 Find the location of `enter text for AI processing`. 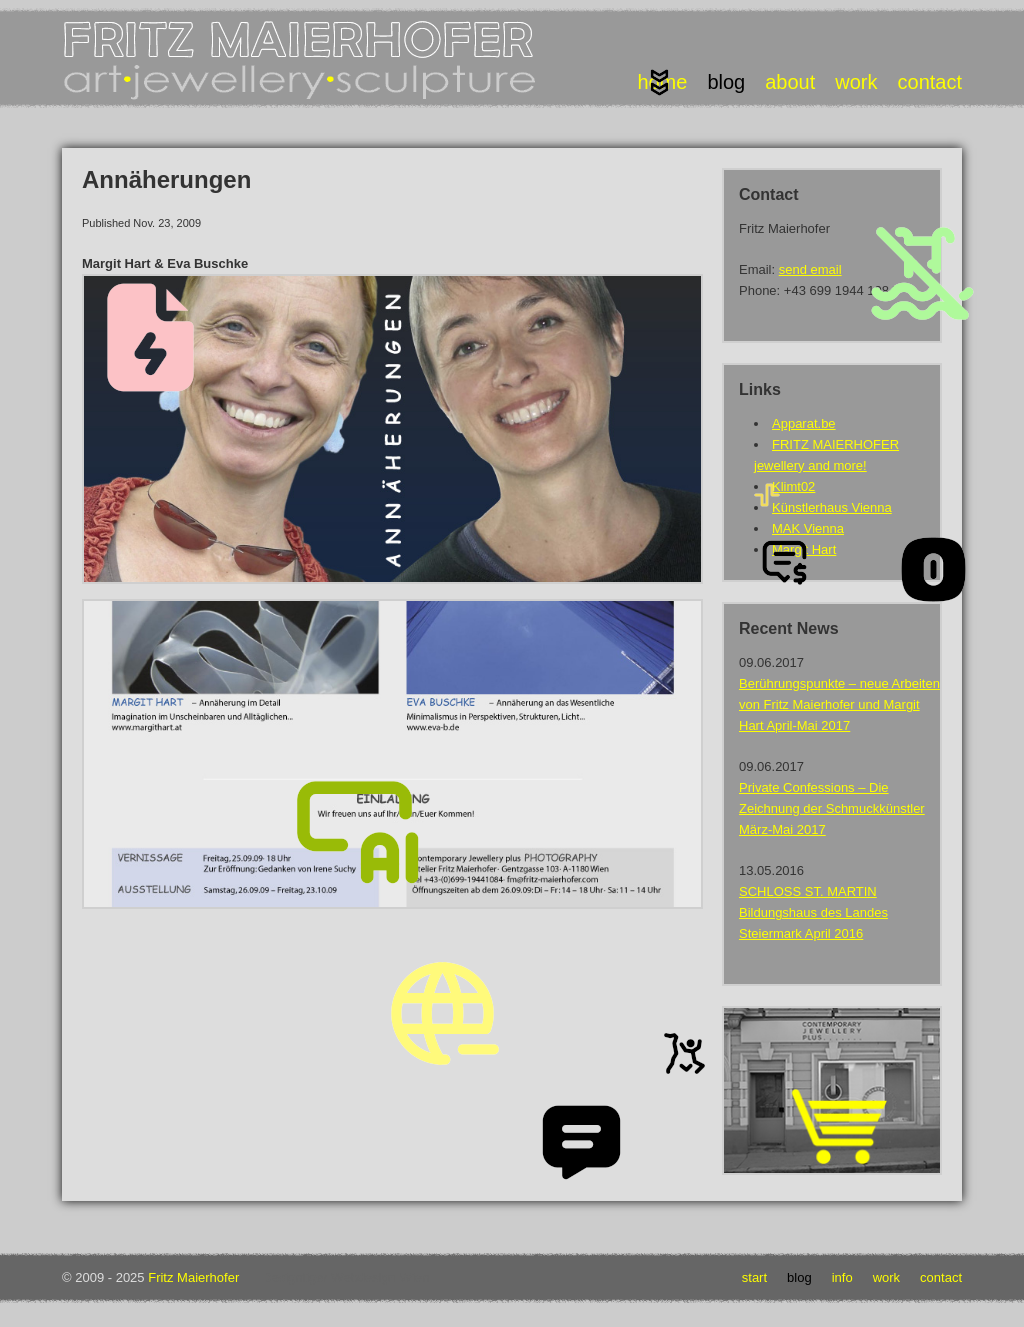

enter text for AI processing is located at coordinates (354, 819).